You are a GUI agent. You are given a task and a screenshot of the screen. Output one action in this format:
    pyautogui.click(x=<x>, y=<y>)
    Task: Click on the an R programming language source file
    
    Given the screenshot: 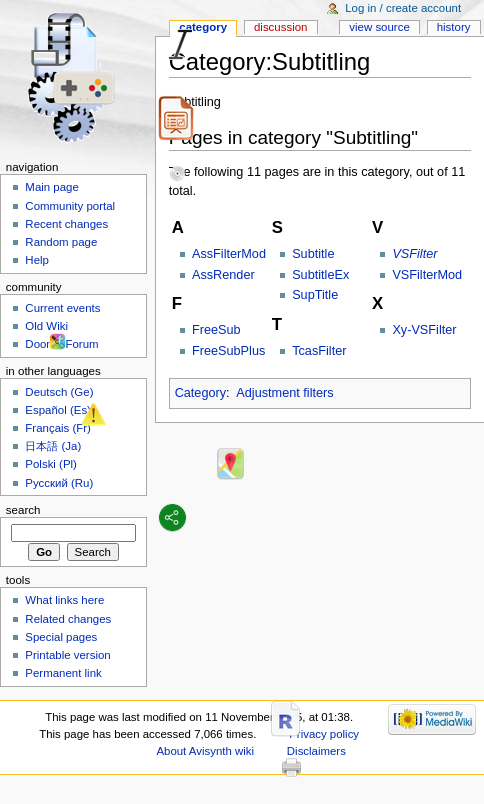 What is the action you would take?
    pyautogui.click(x=285, y=718)
    